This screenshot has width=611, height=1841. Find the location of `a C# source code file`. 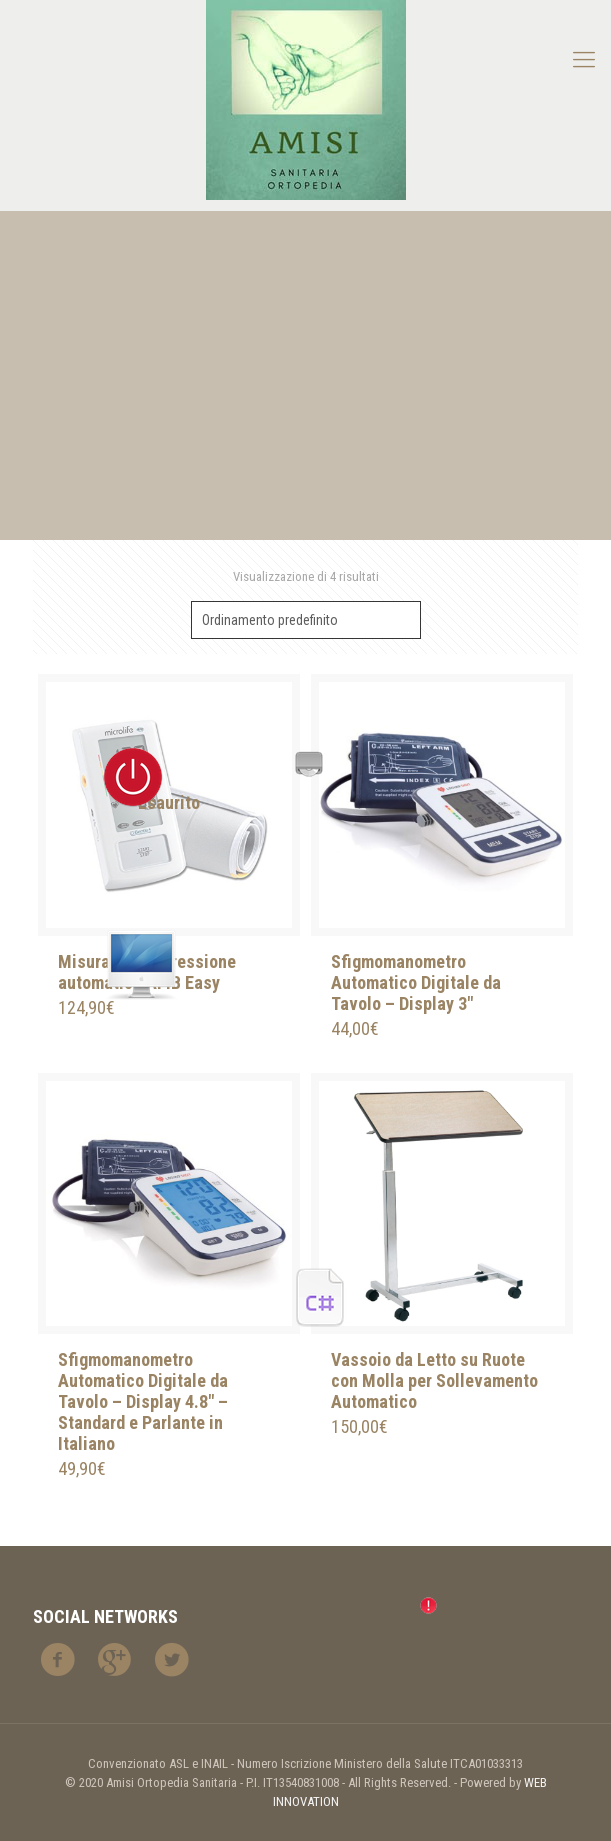

a C# source code file is located at coordinates (320, 1297).